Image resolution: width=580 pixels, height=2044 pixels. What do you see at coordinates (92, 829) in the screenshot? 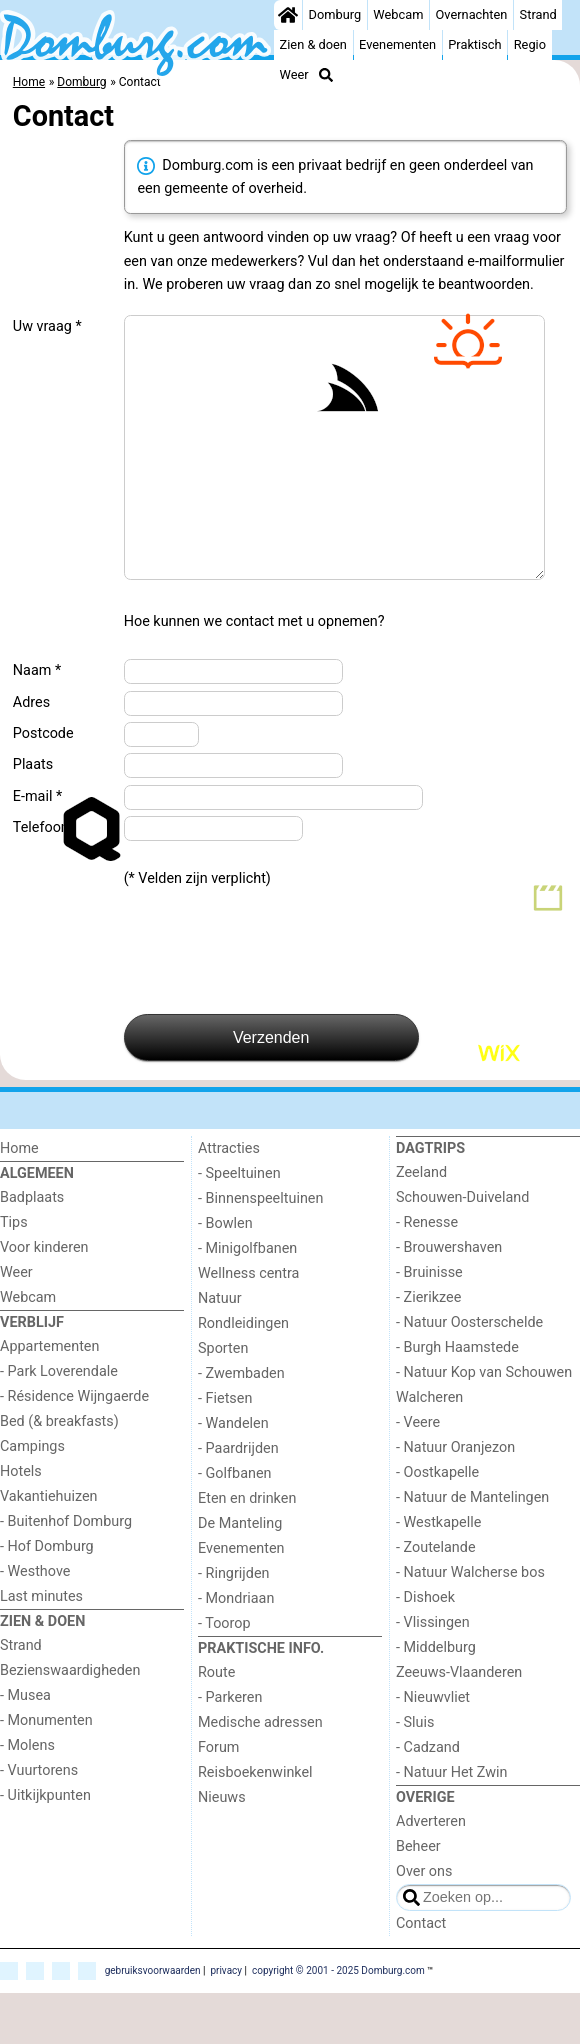
I see `qubes os logo` at bounding box center [92, 829].